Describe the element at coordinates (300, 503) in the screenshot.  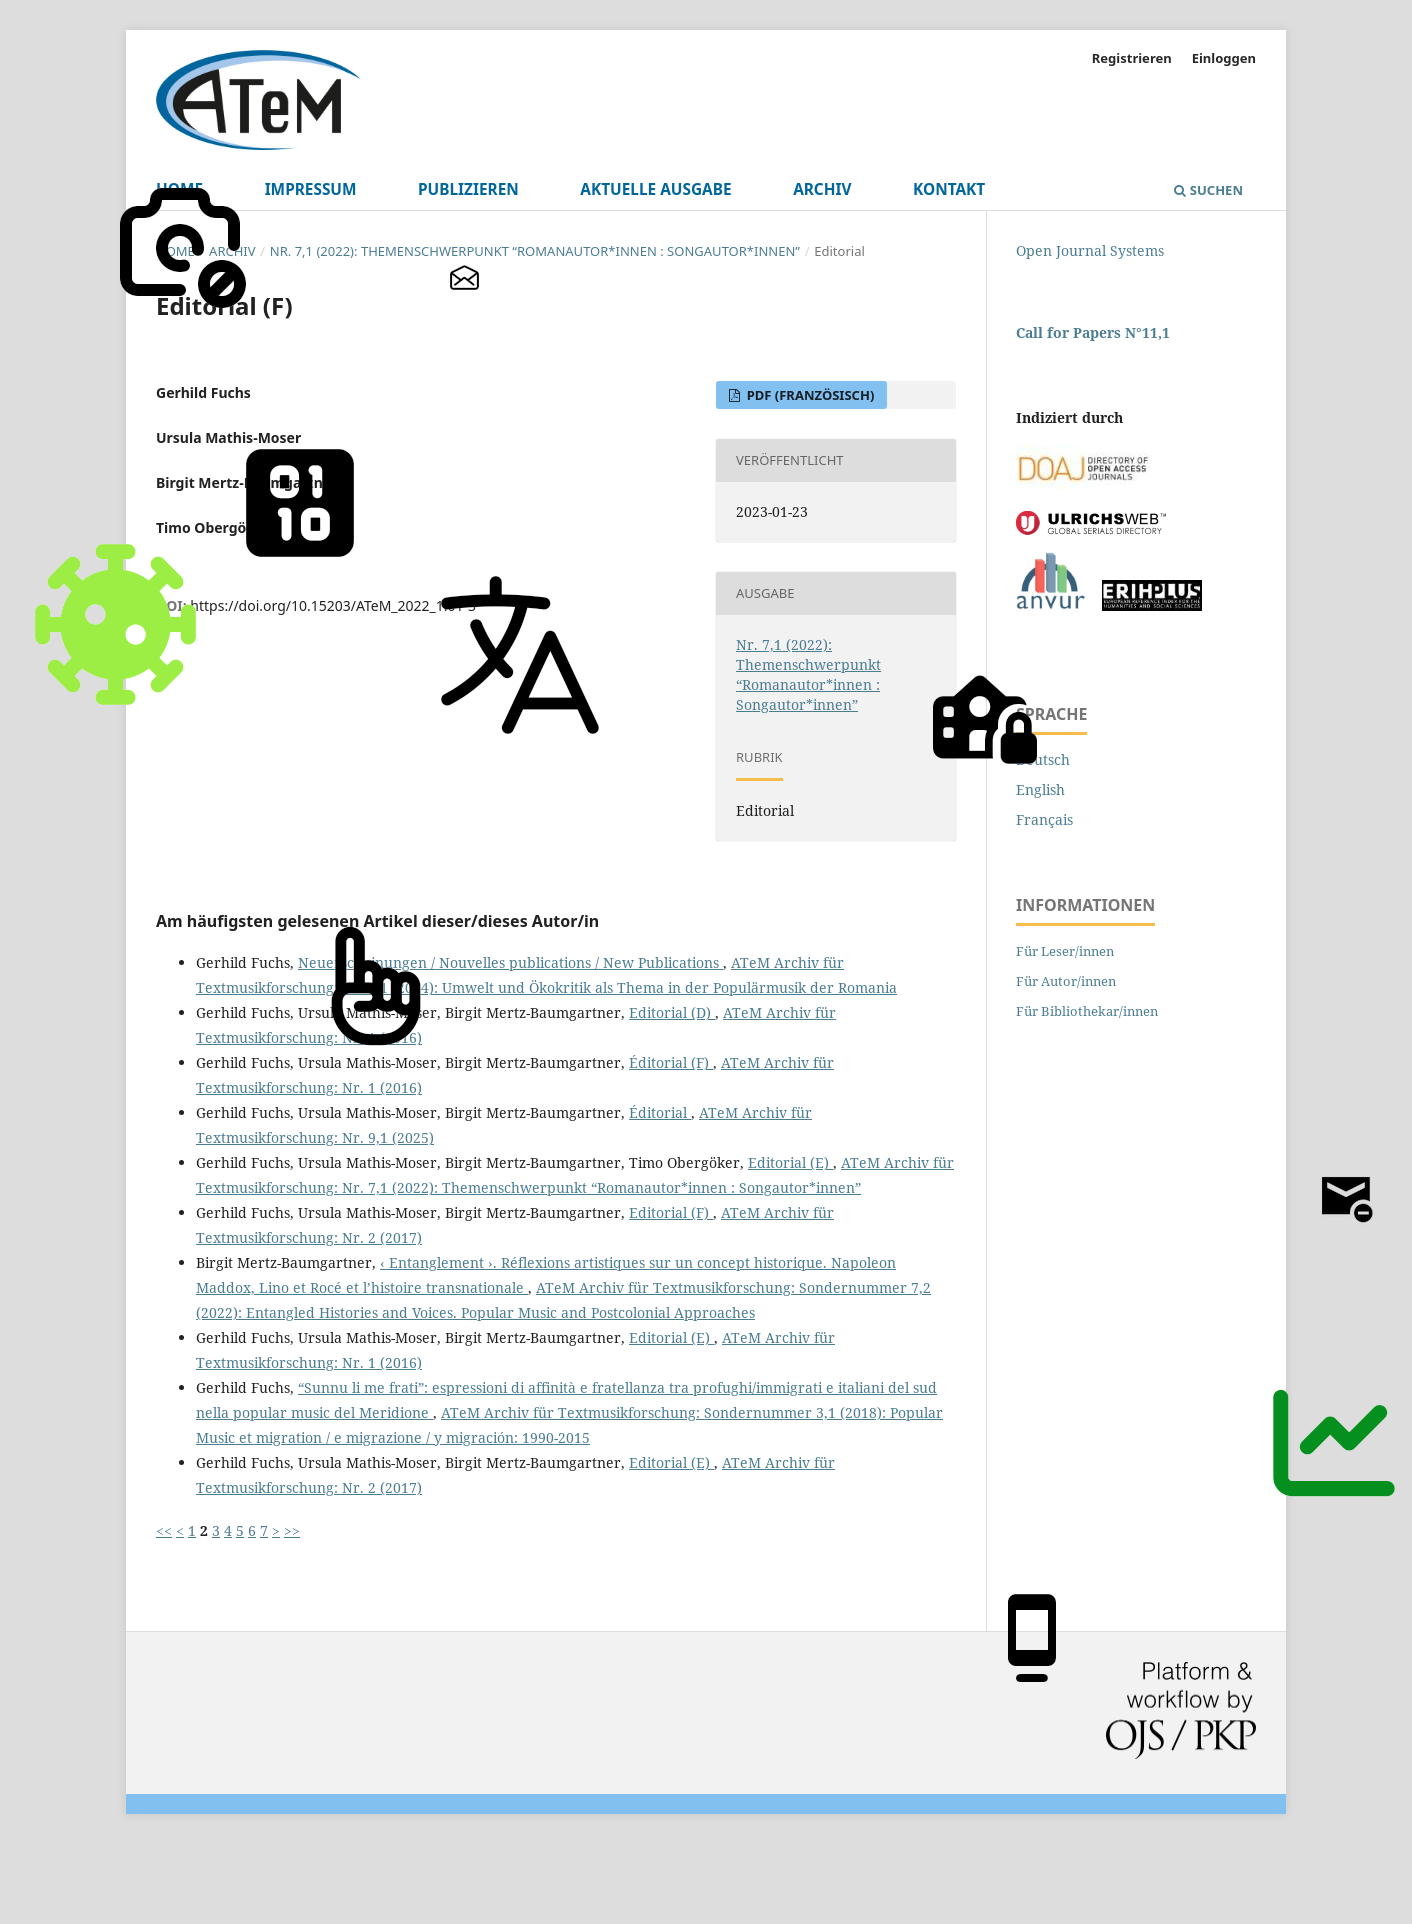
I see `view binary or raw data` at that location.